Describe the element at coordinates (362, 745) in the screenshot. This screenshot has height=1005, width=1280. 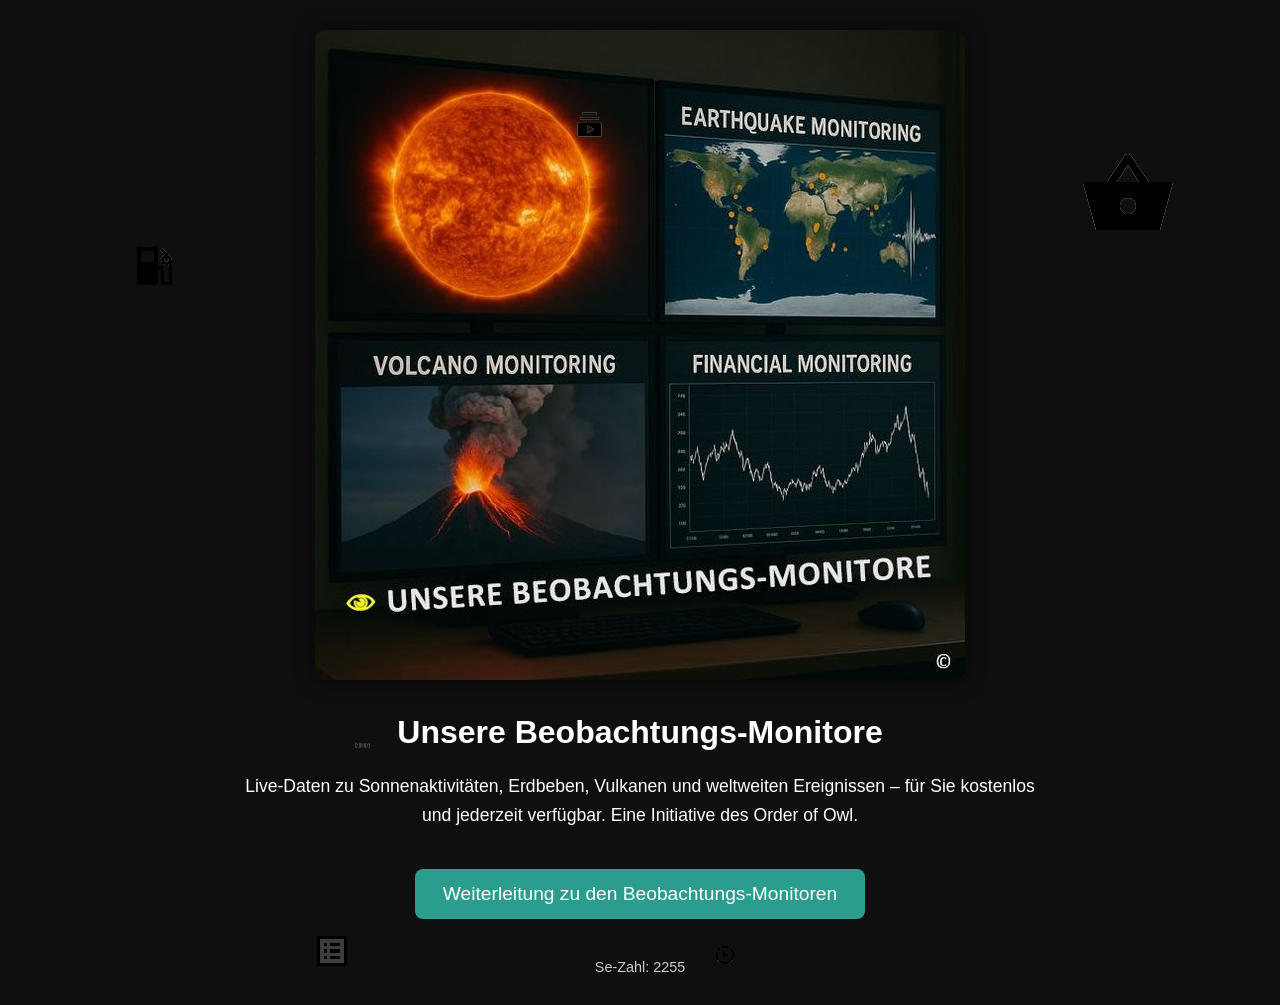
I see `HDR mode is currently enabled` at that location.